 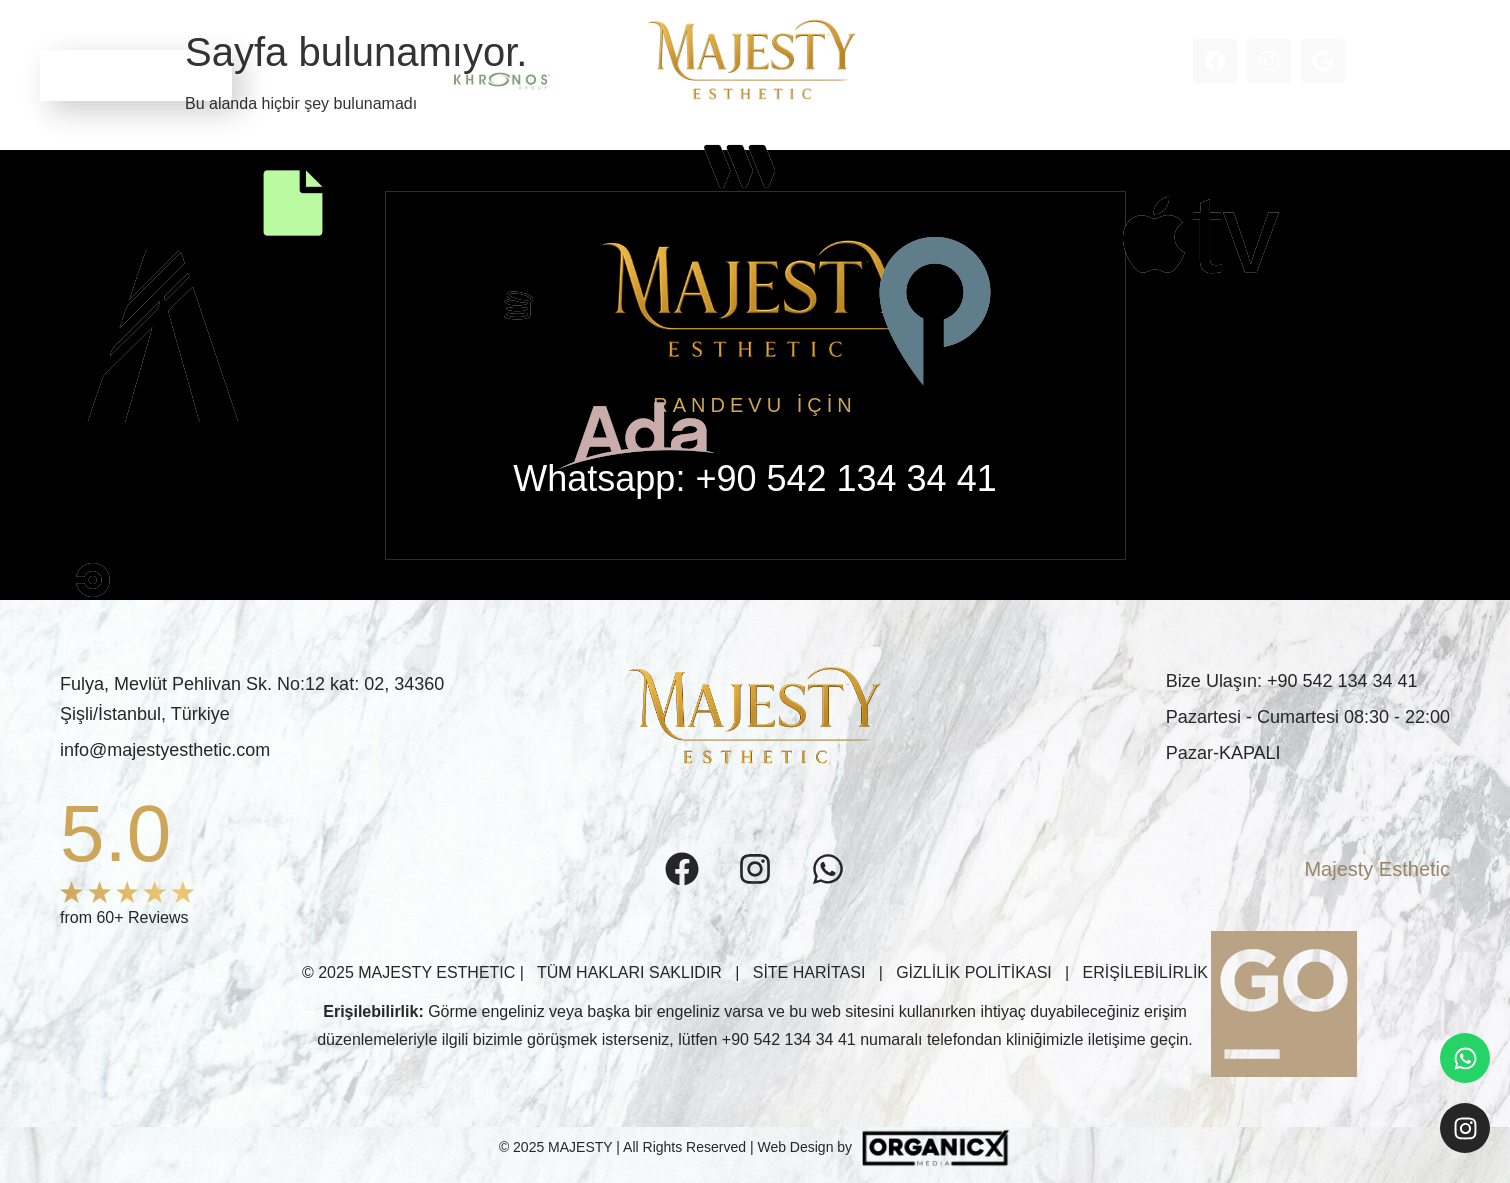 I want to click on open GoLand IDE application, so click(x=1284, y=1004).